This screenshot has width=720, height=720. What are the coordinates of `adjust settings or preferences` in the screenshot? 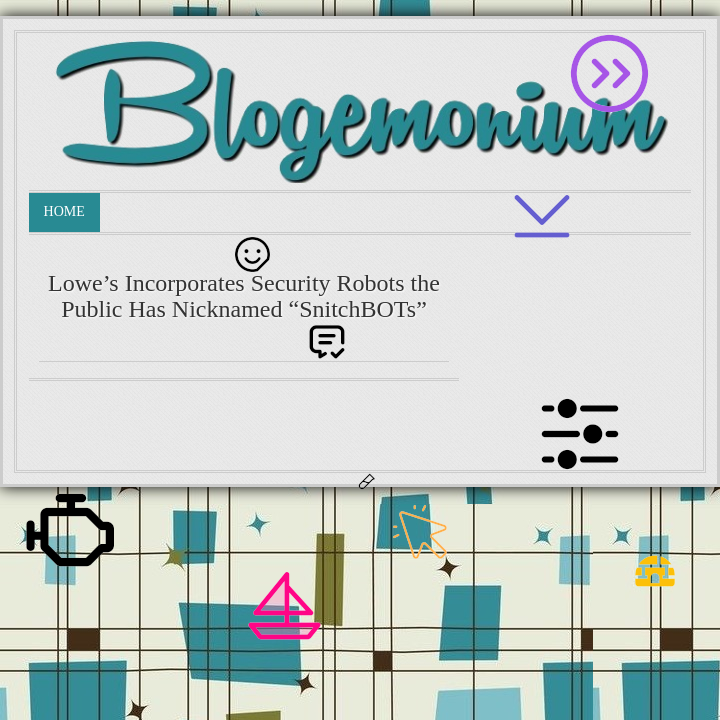 It's located at (580, 434).